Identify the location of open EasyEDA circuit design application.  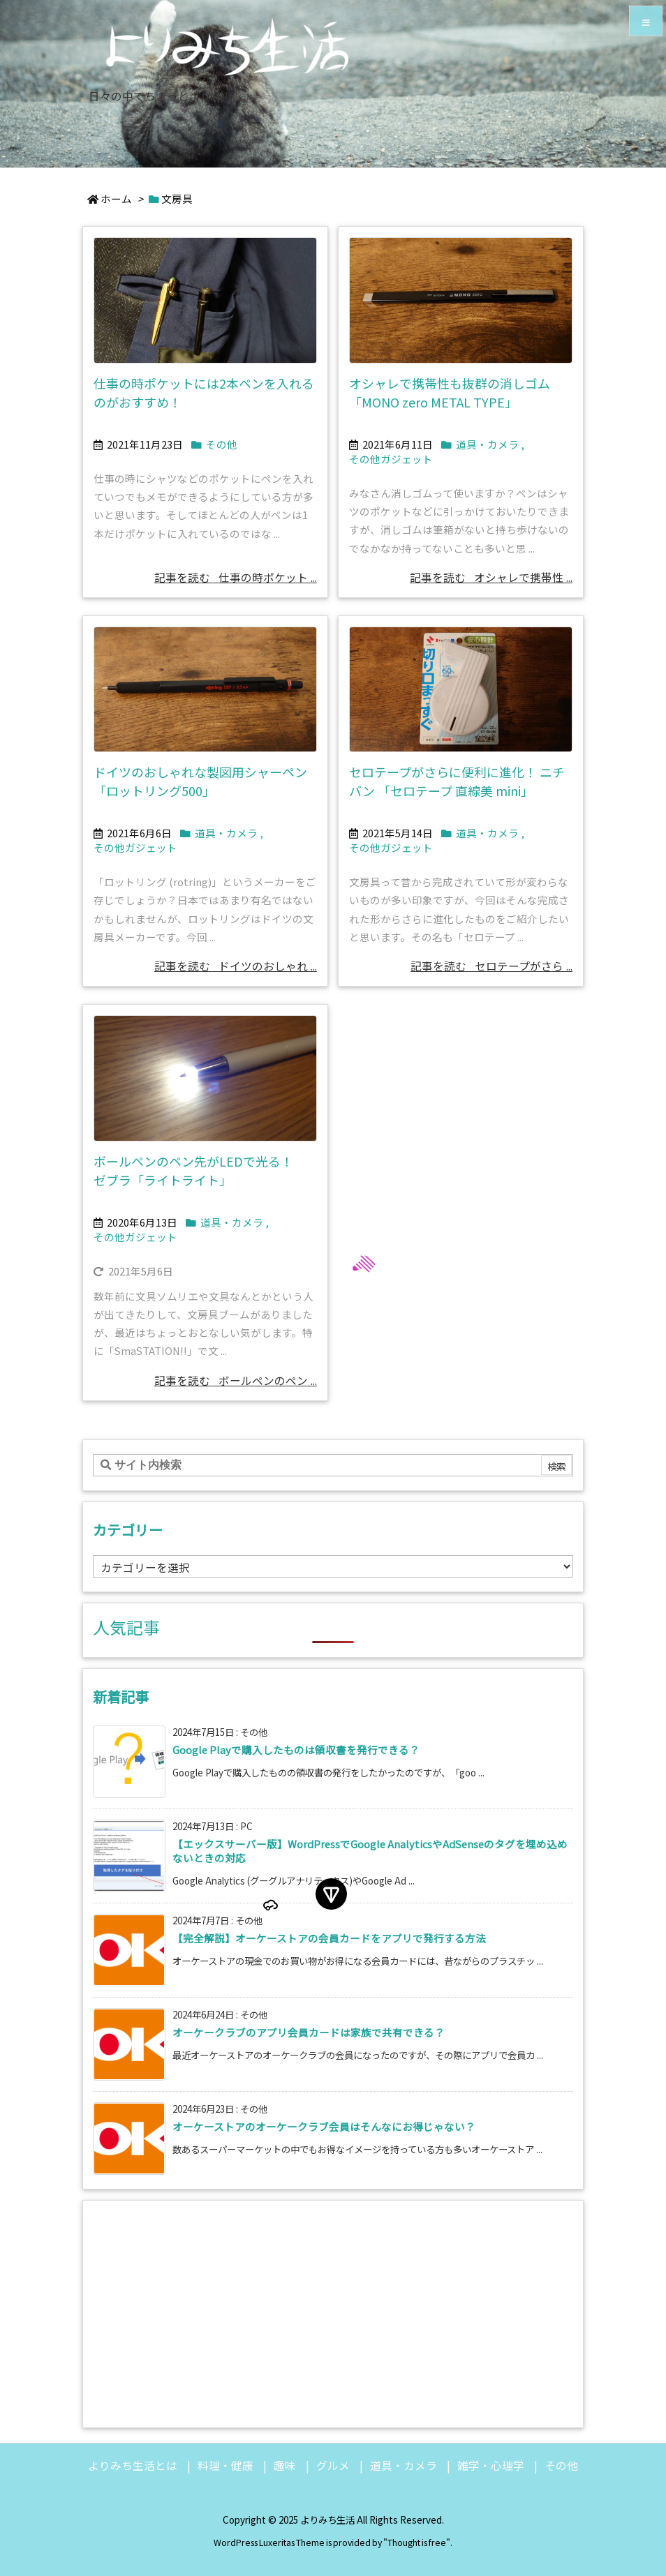
(270, 1905).